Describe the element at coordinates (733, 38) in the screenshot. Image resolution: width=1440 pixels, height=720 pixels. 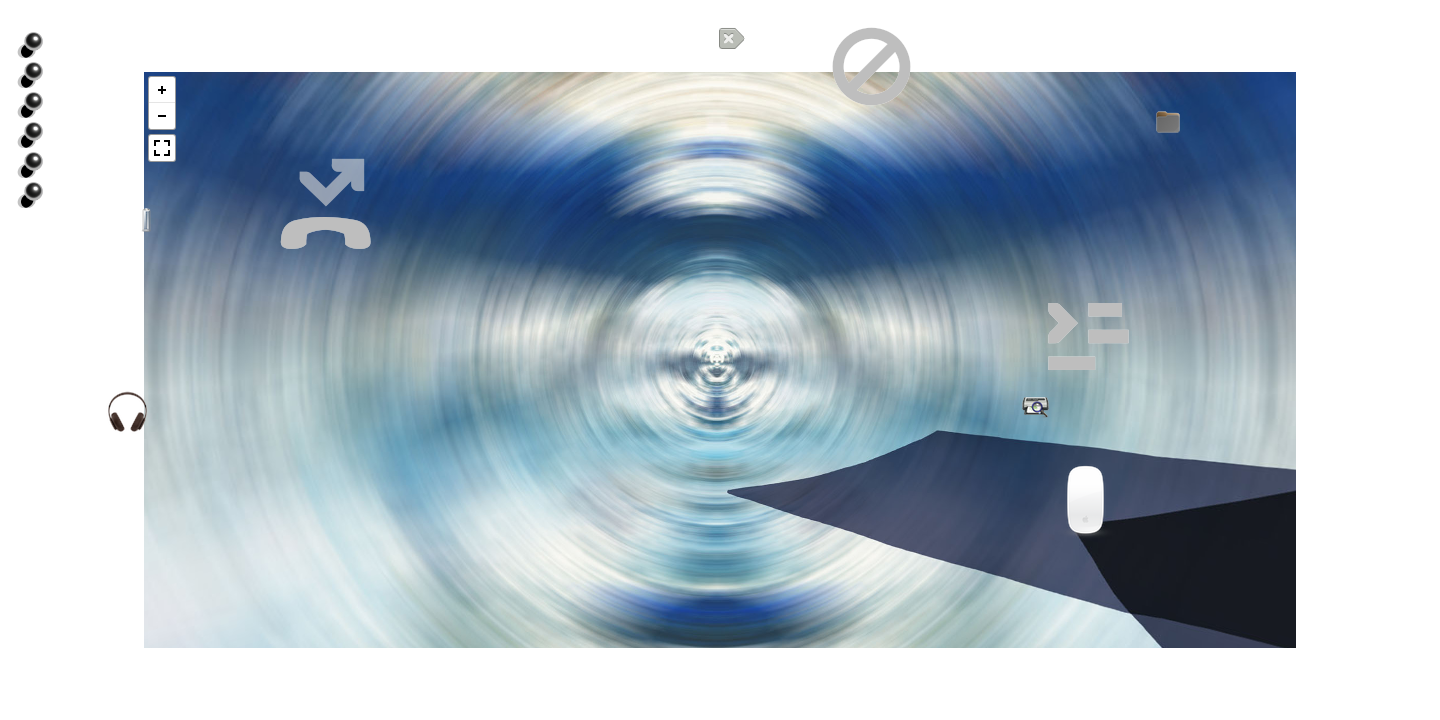
I see `clear text or input field` at that location.